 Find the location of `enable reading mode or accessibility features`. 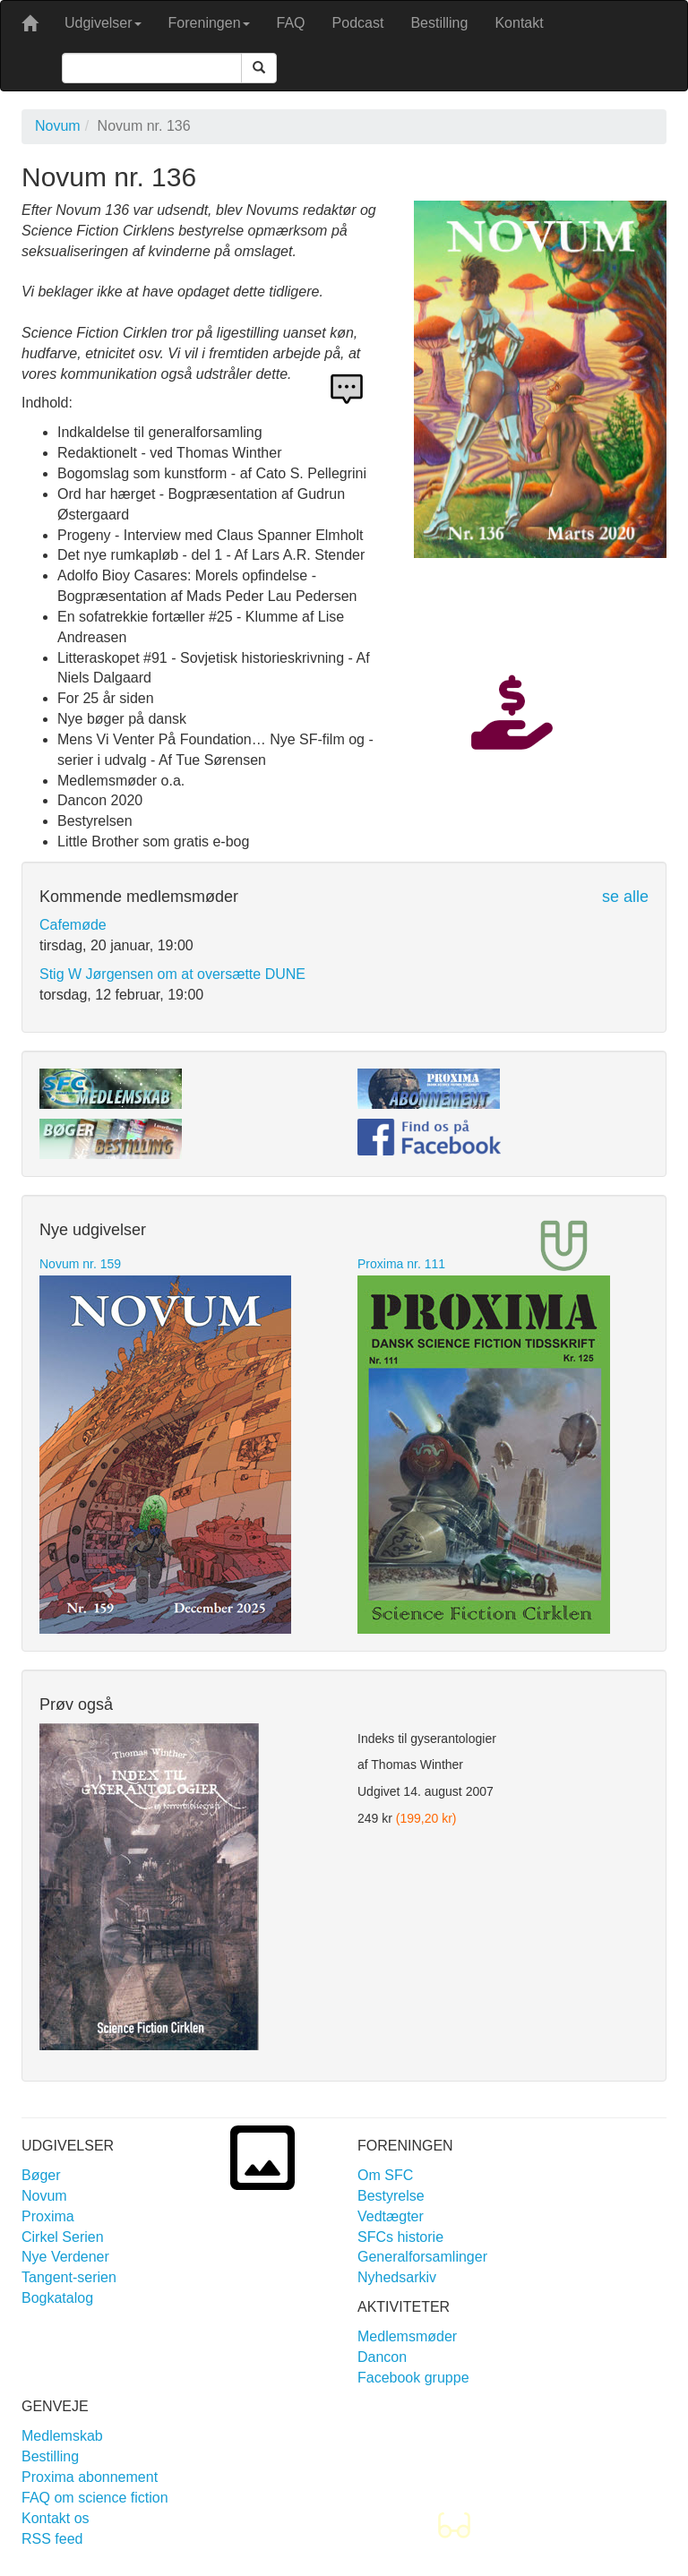

enable reading mode or accessibility features is located at coordinates (454, 2526).